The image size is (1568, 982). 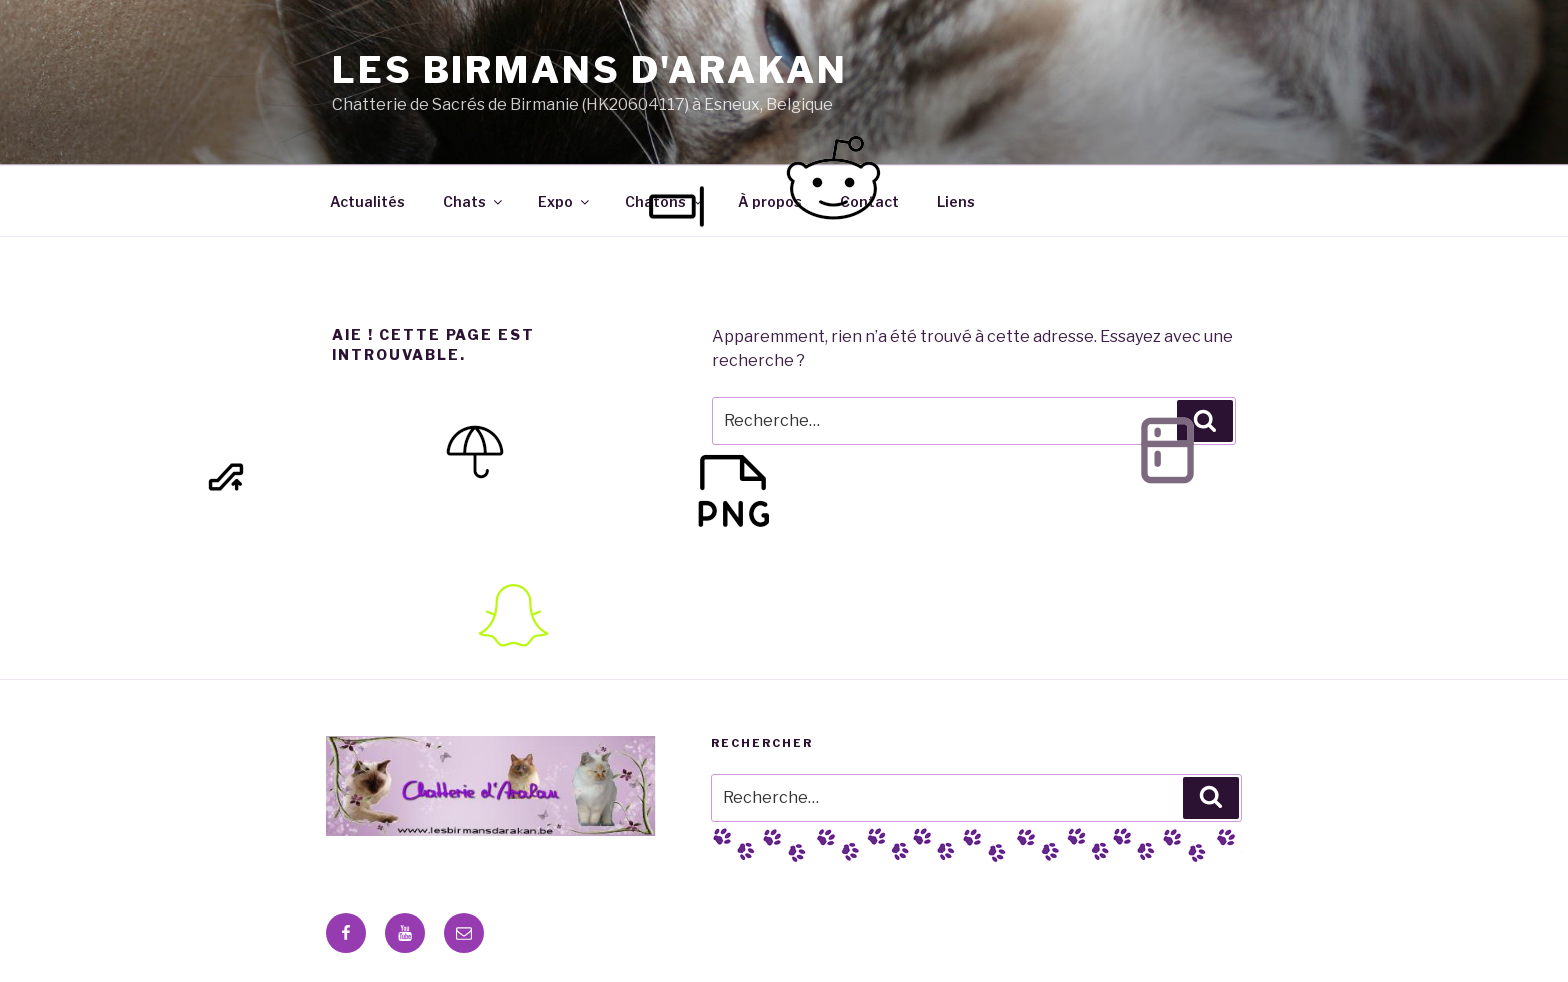 I want to click on align content to the right, so click(x=677, y=206).